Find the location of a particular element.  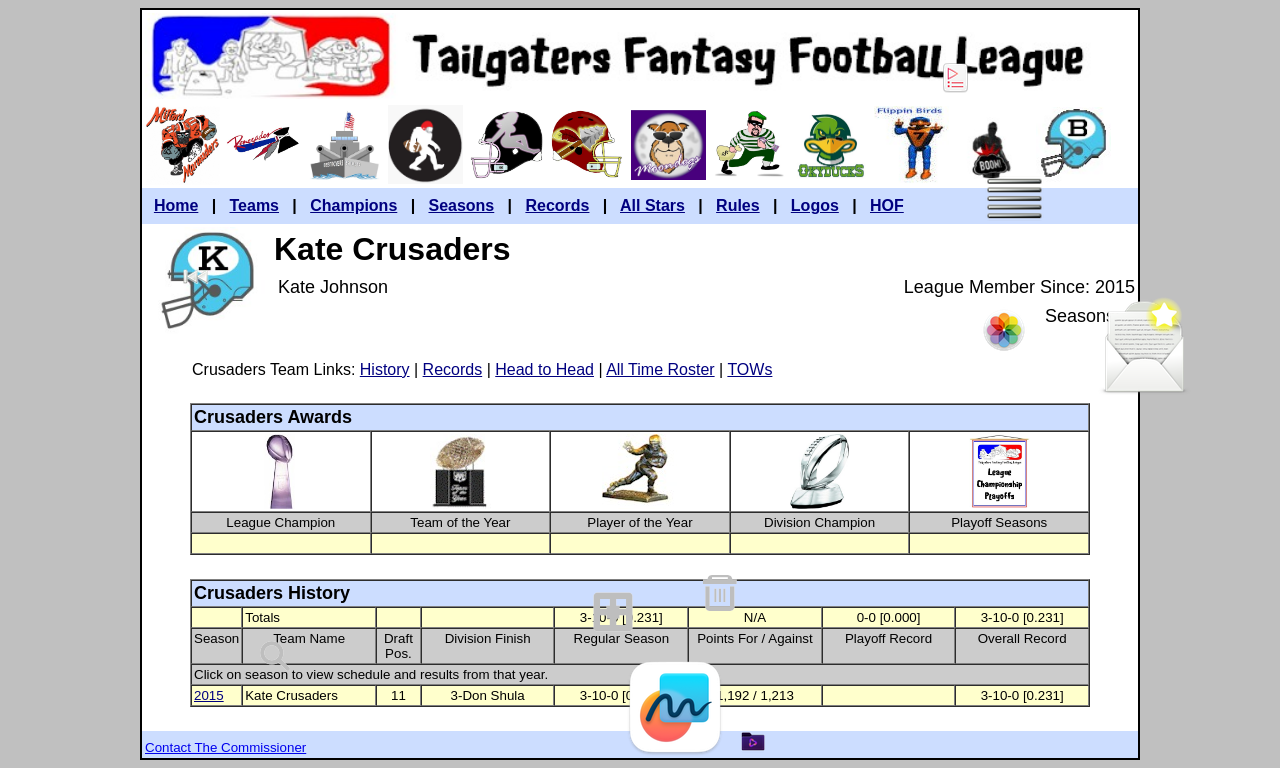

open saved searches folder is located at coordinates (275, 656).